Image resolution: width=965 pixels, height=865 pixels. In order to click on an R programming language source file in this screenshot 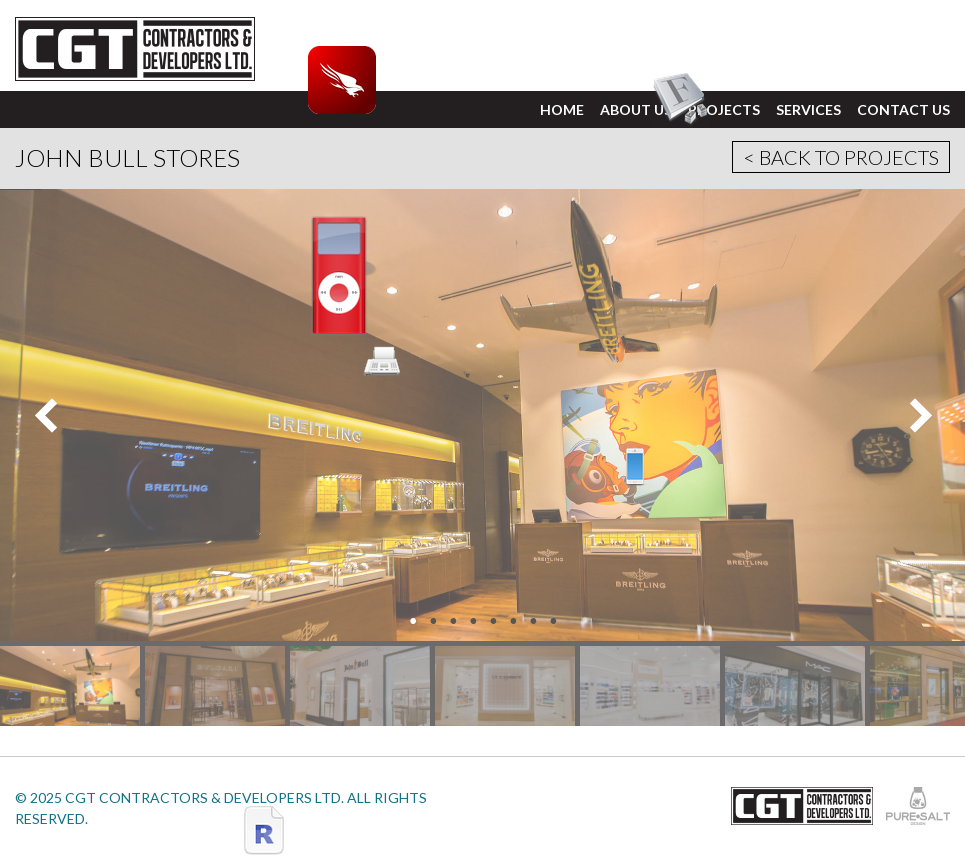, I will do `click(264, 830)`.